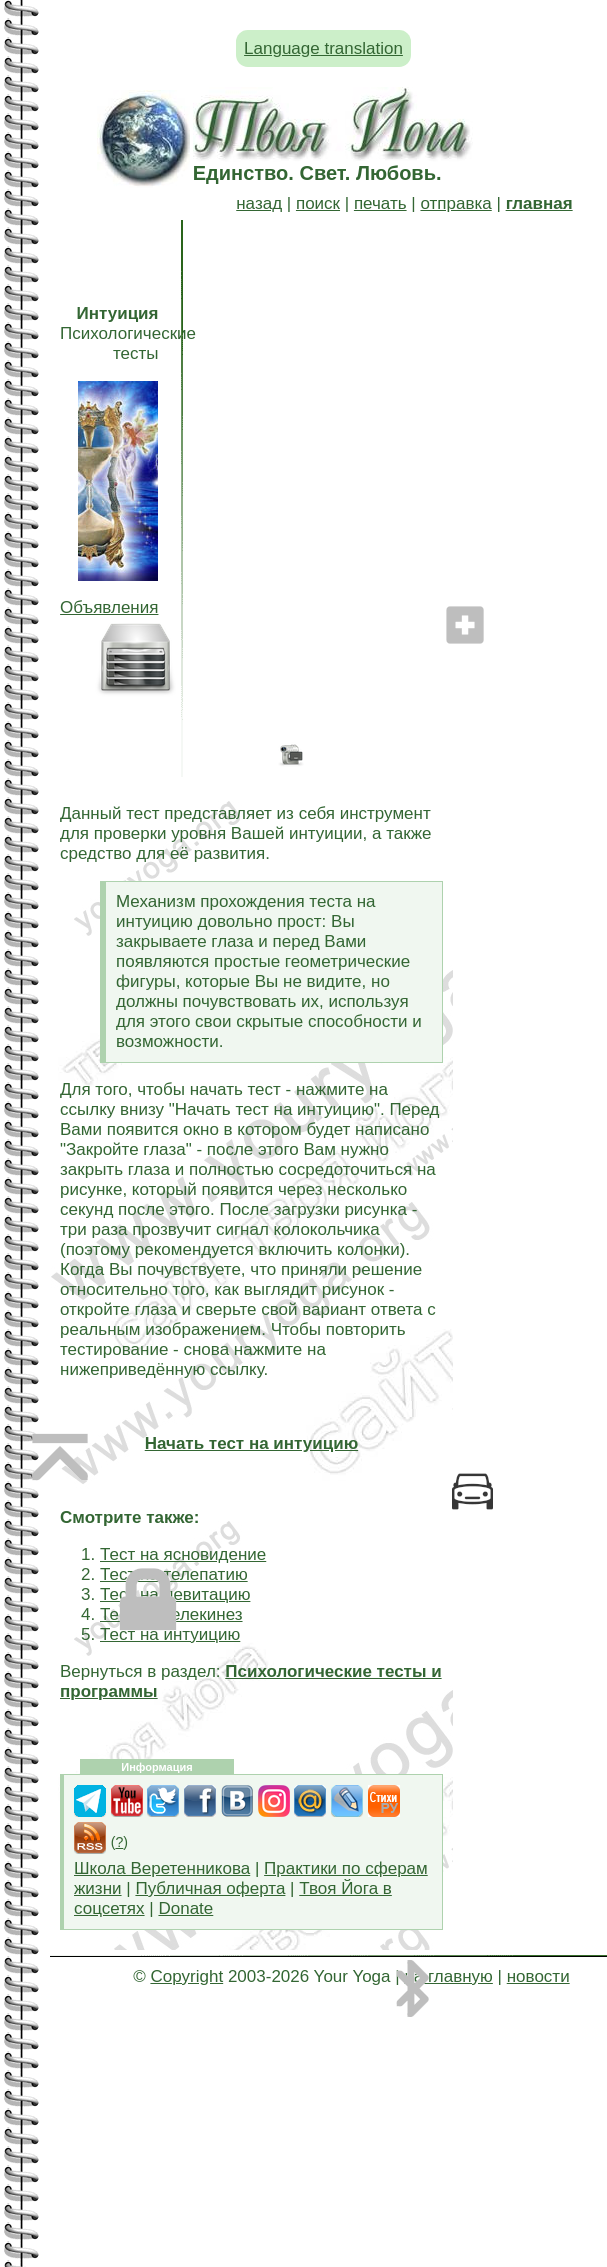  Describe the element at coordinates (414, 1988) in the screenshot. I see `toggle bluetooth connectivity on or off` at that location.